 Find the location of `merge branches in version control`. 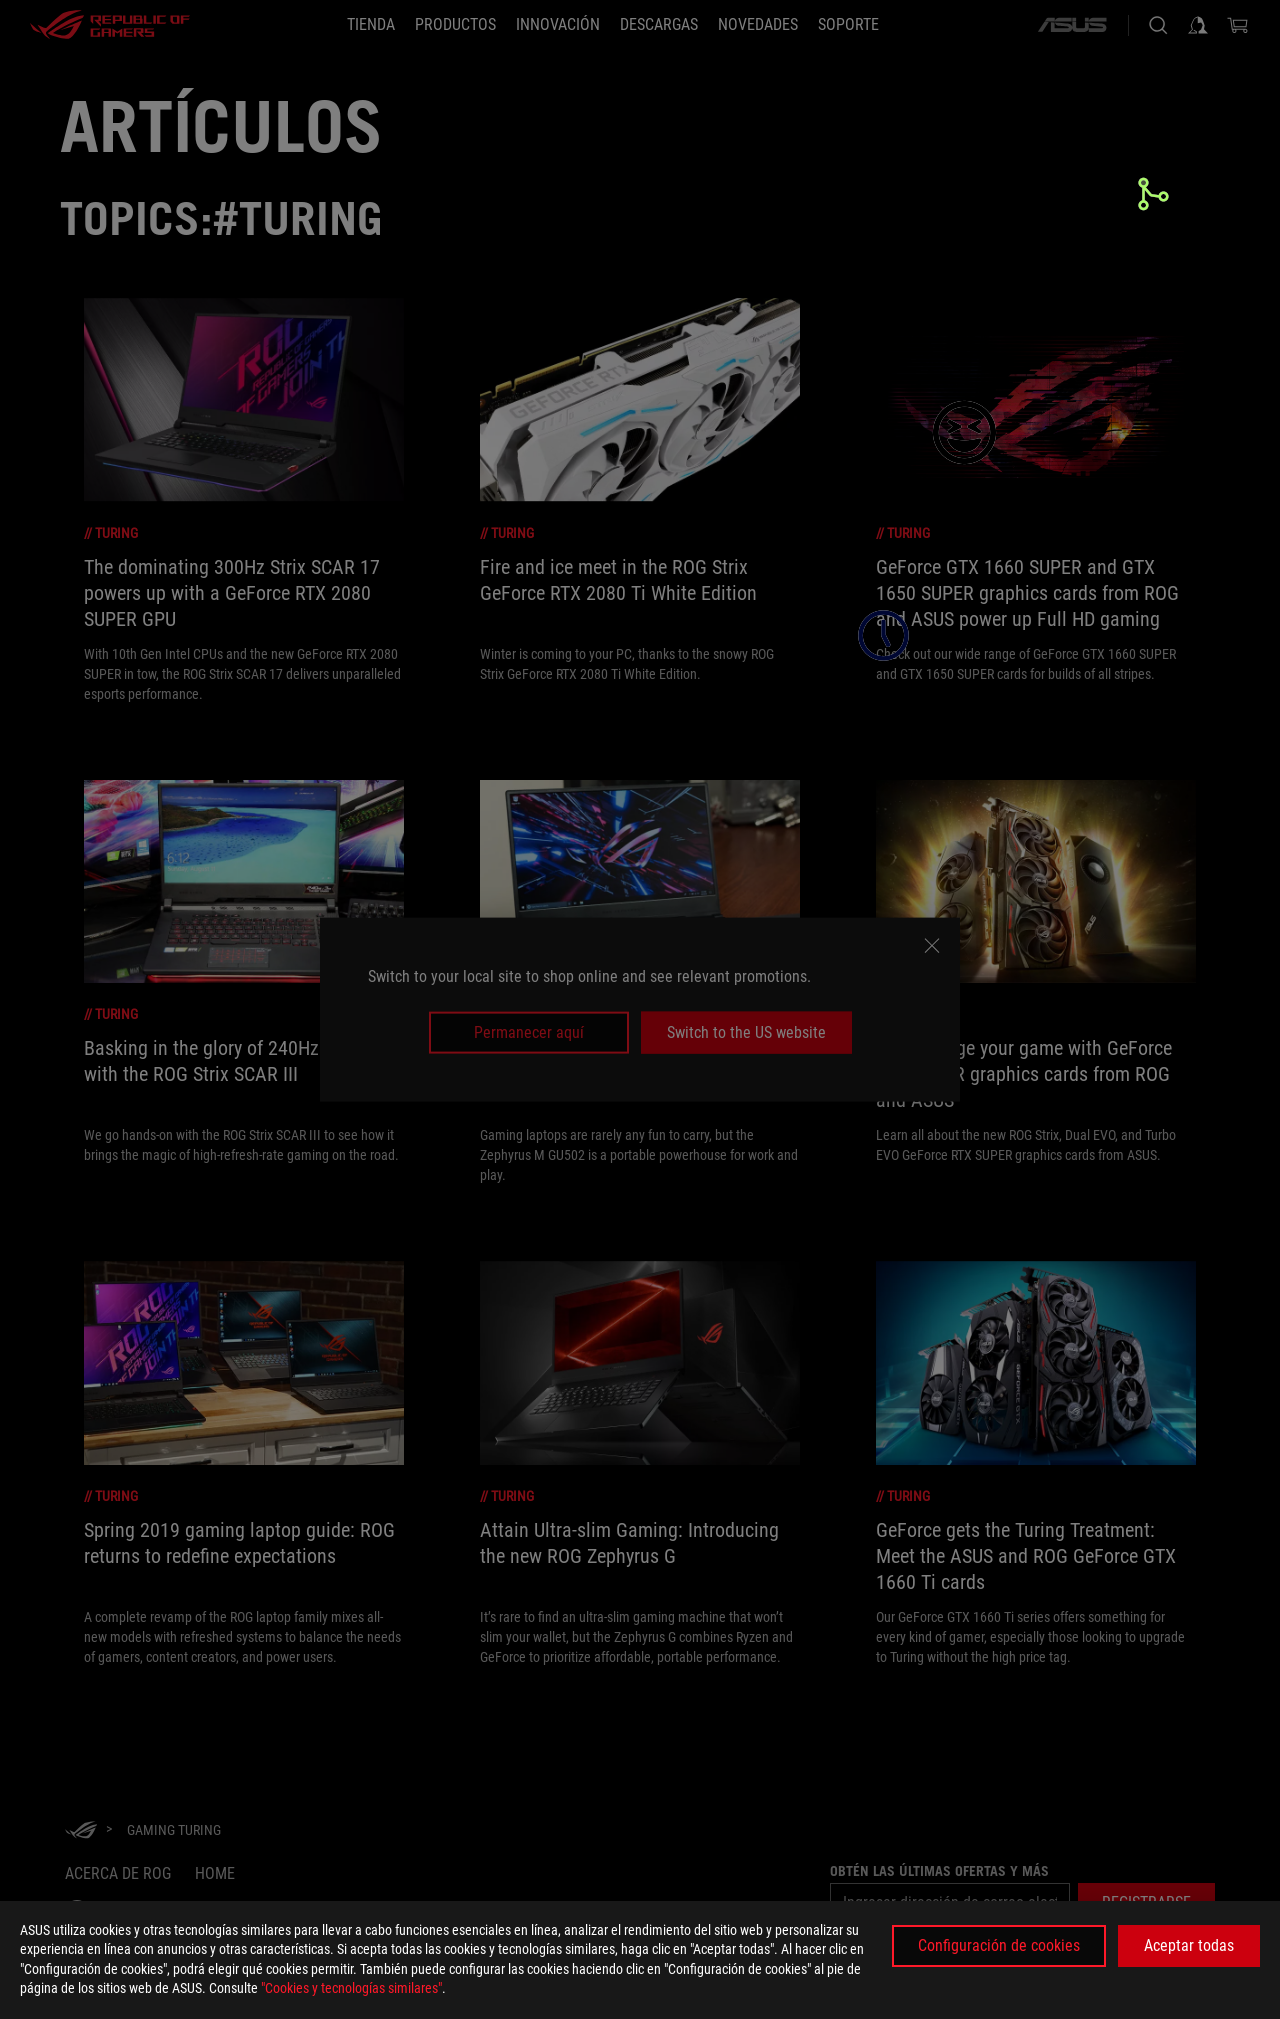

merge branches in version control is located at coordinates (1151, 194).